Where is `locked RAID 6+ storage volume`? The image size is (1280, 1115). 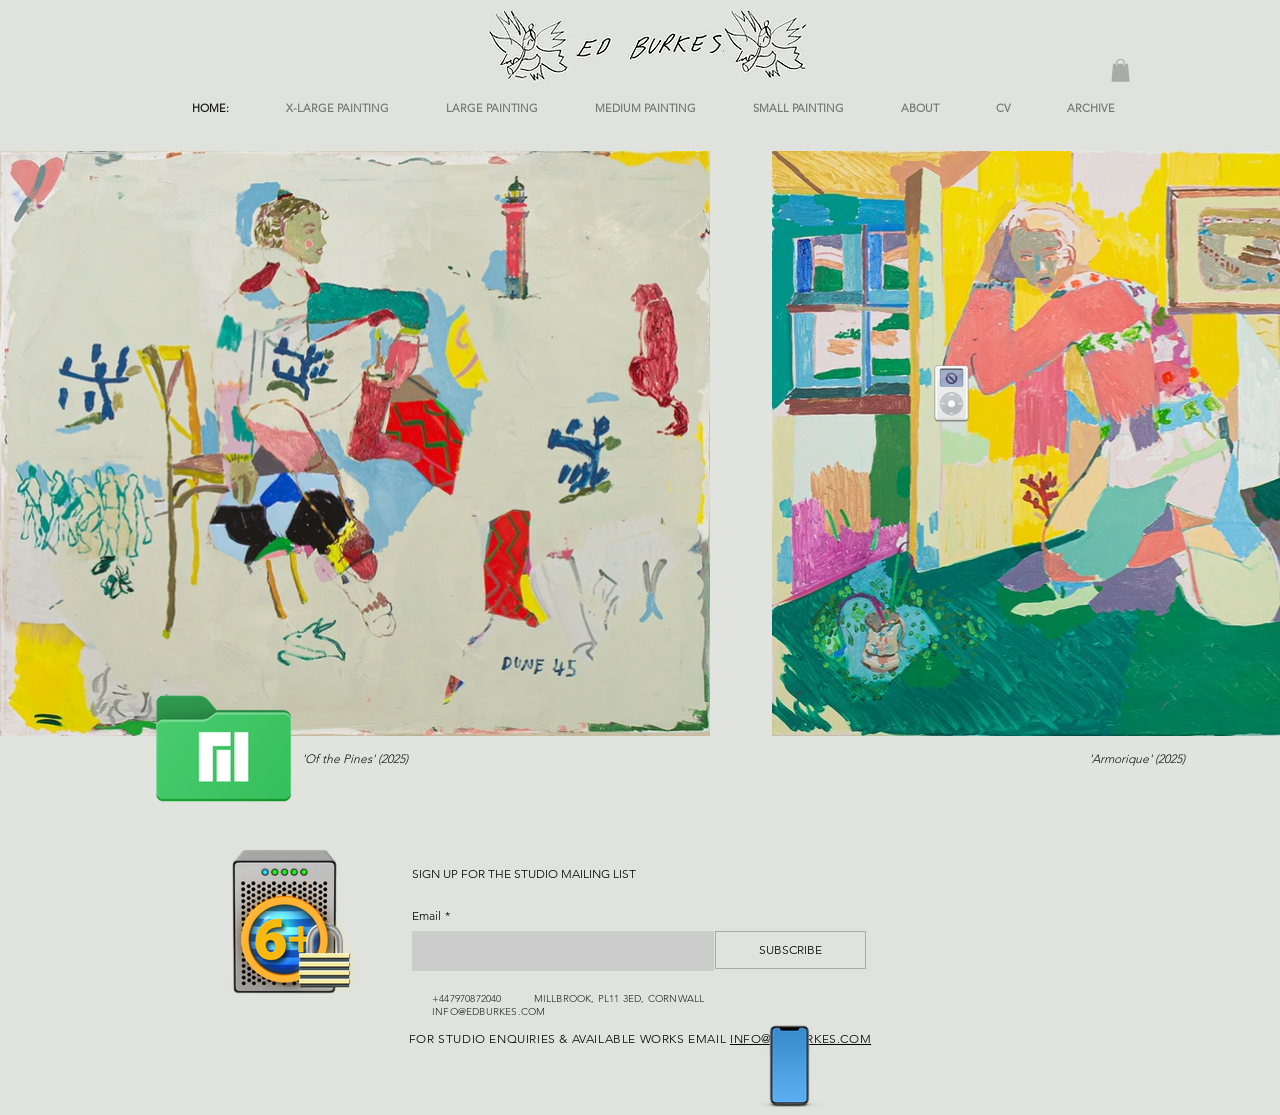 locked RAID 6+ storage volume is located at coordinates (284, 921).